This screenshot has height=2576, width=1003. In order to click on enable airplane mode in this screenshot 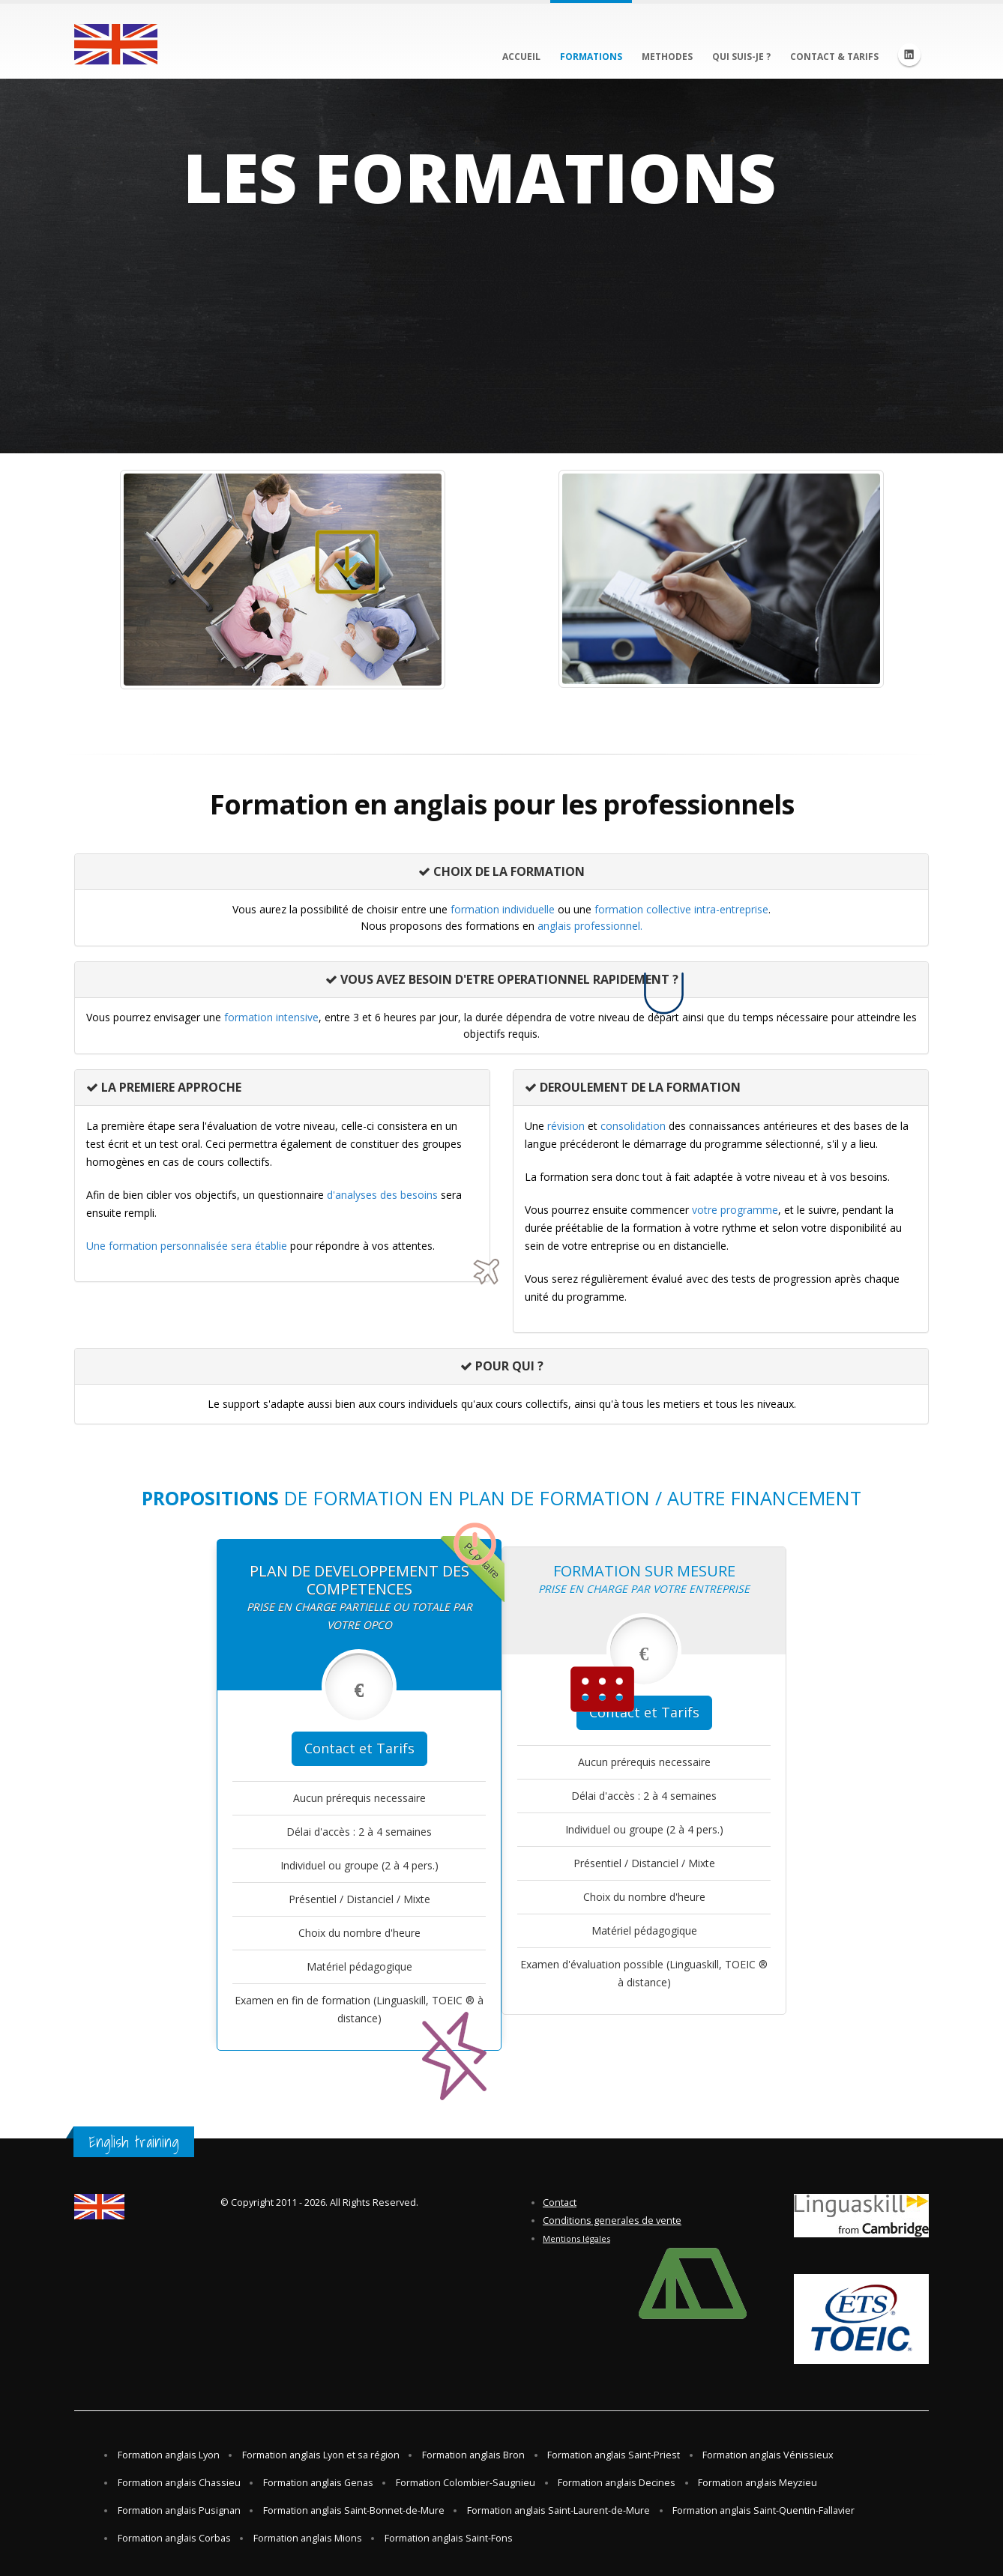, I will do `click(487, 1271)`.